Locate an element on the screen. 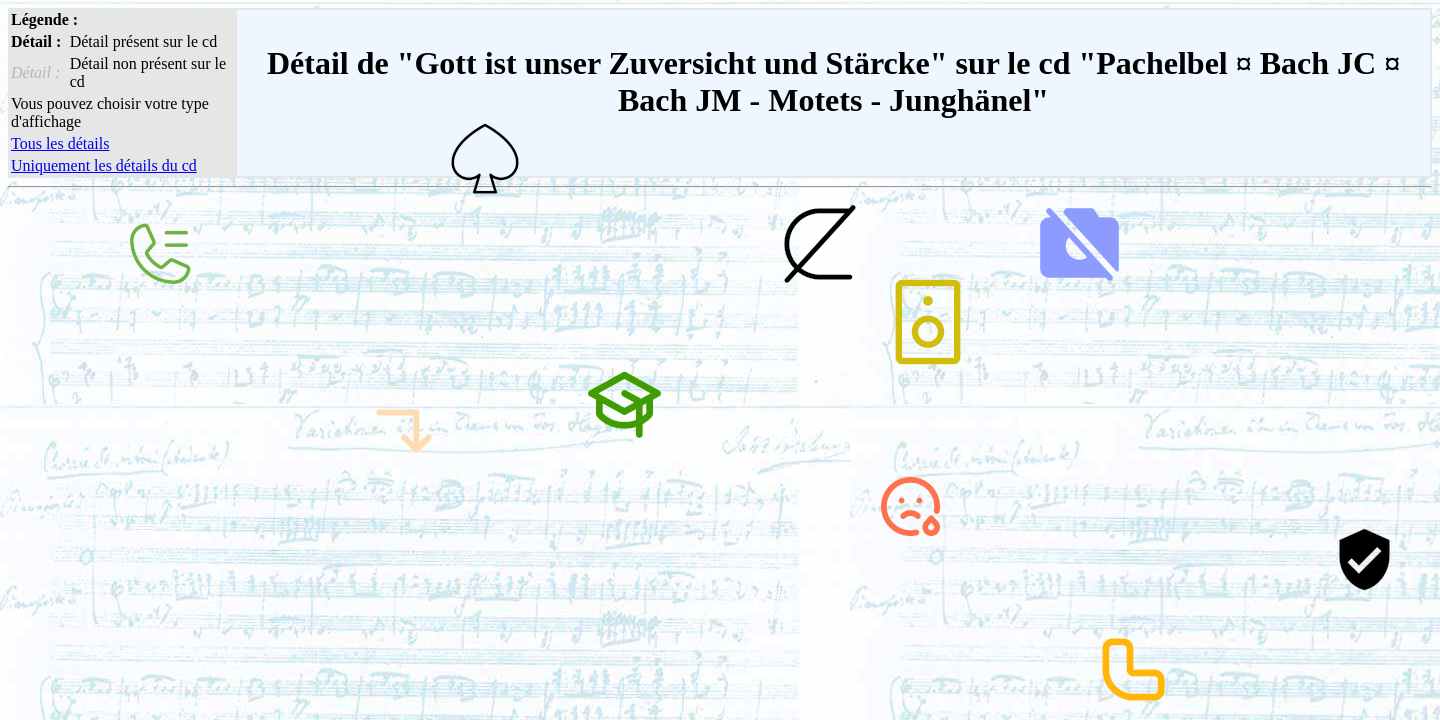 This screenshot has width=1440, height=720. adjust speaker or audio output settings is located at coordinates (928, 322).